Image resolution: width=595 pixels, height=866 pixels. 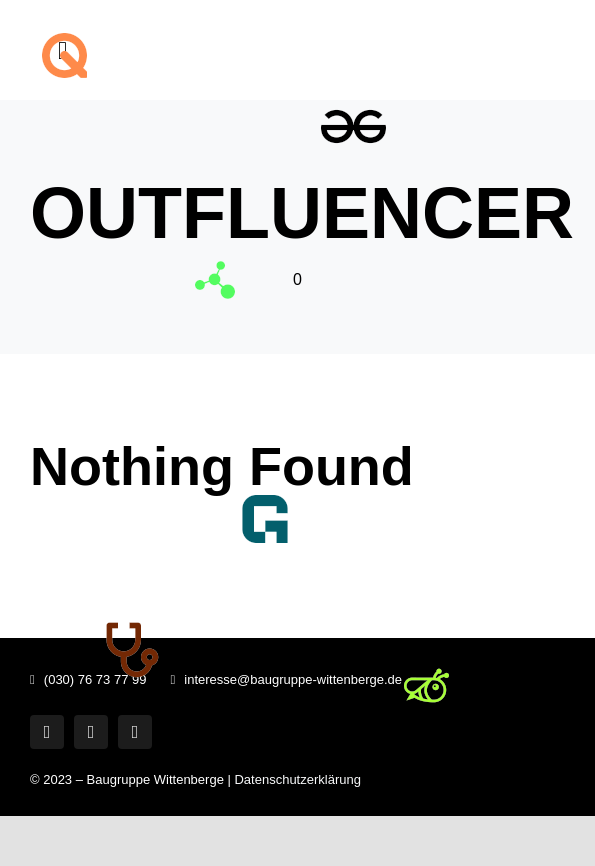 I want to click on open the Honeygain app, so click(x=426, y=685).